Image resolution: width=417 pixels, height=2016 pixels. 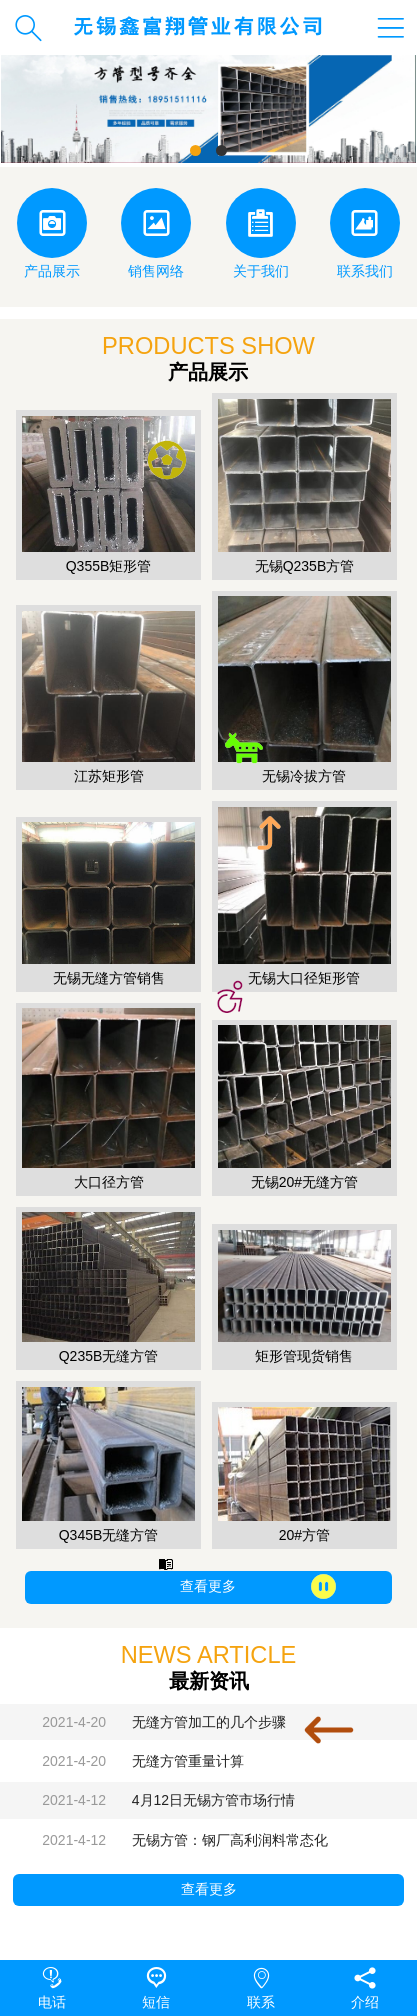 What do you see at coordinates (166, 1564) in the screenshot?
I see `open menu or documentation` at bounding box center [166, 1564].